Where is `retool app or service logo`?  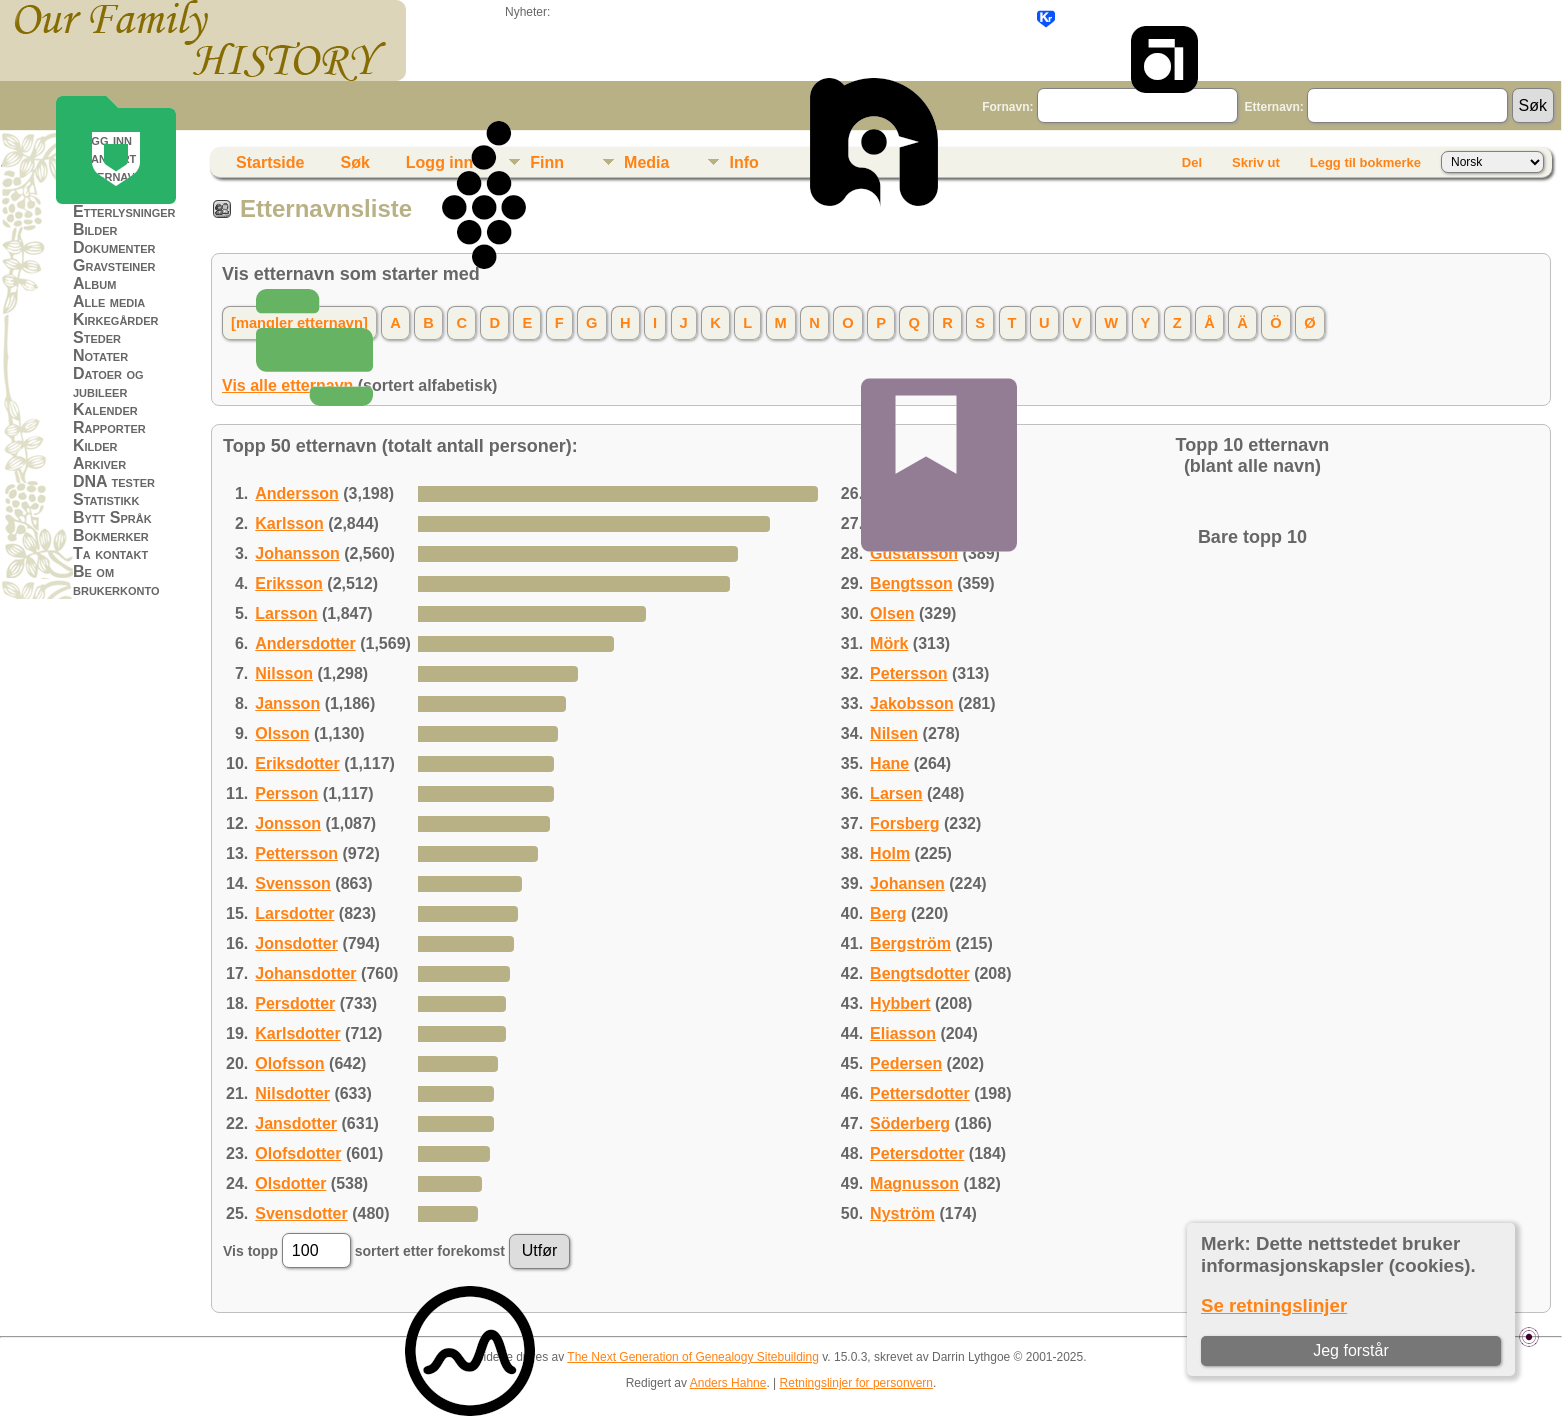 retool app or service logo is located at coordinates (314, 347).